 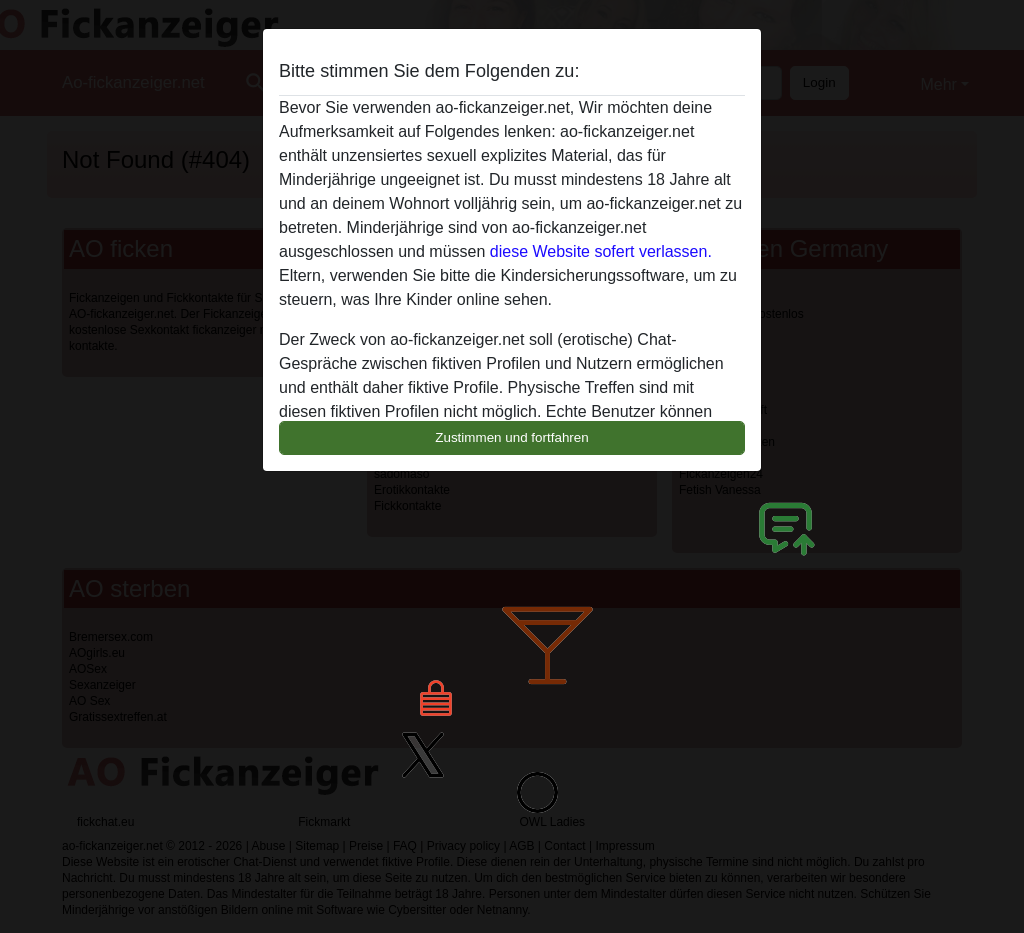 I want to click on send or submit a message, so click(x=785, y=526).